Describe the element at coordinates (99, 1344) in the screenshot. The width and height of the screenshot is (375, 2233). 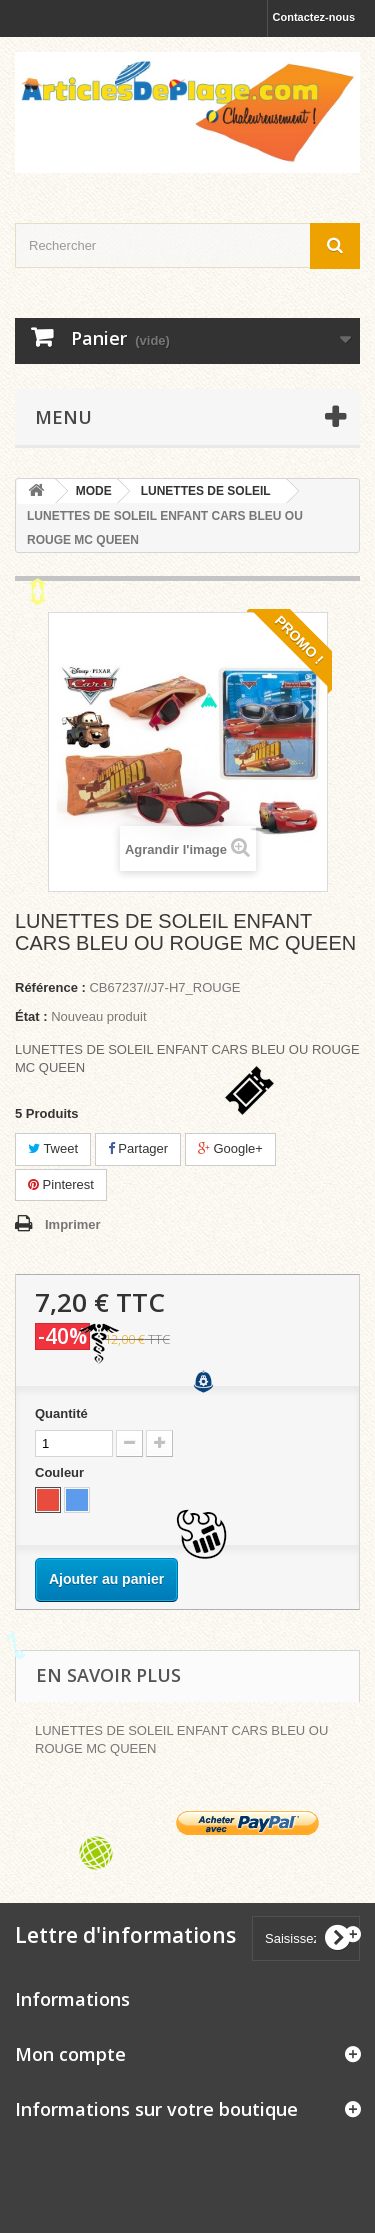
I see `access health or medical features` at that location.